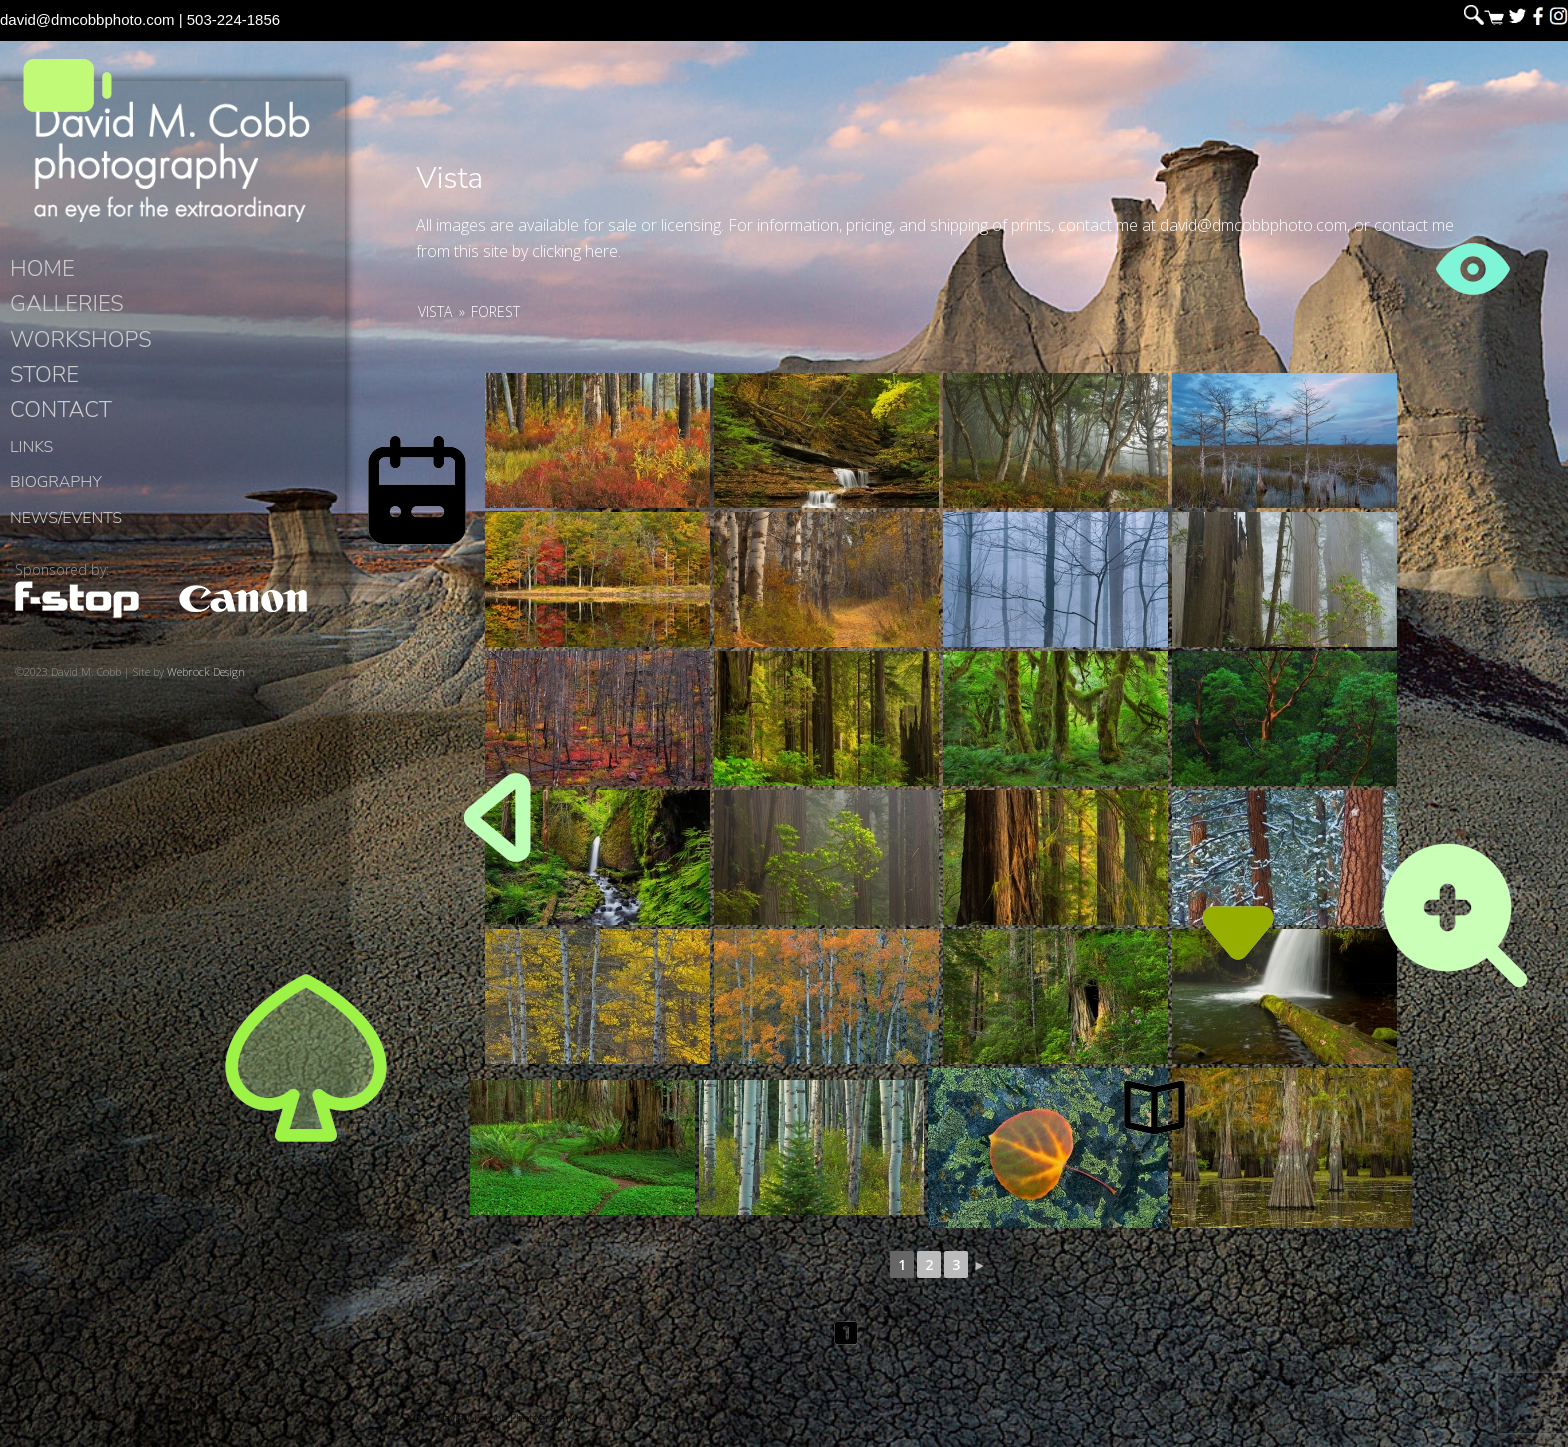  What do you see at coordinates (67, 85) in the screenshot?
I see `shows current battery level` at bounding box center [67, 85].